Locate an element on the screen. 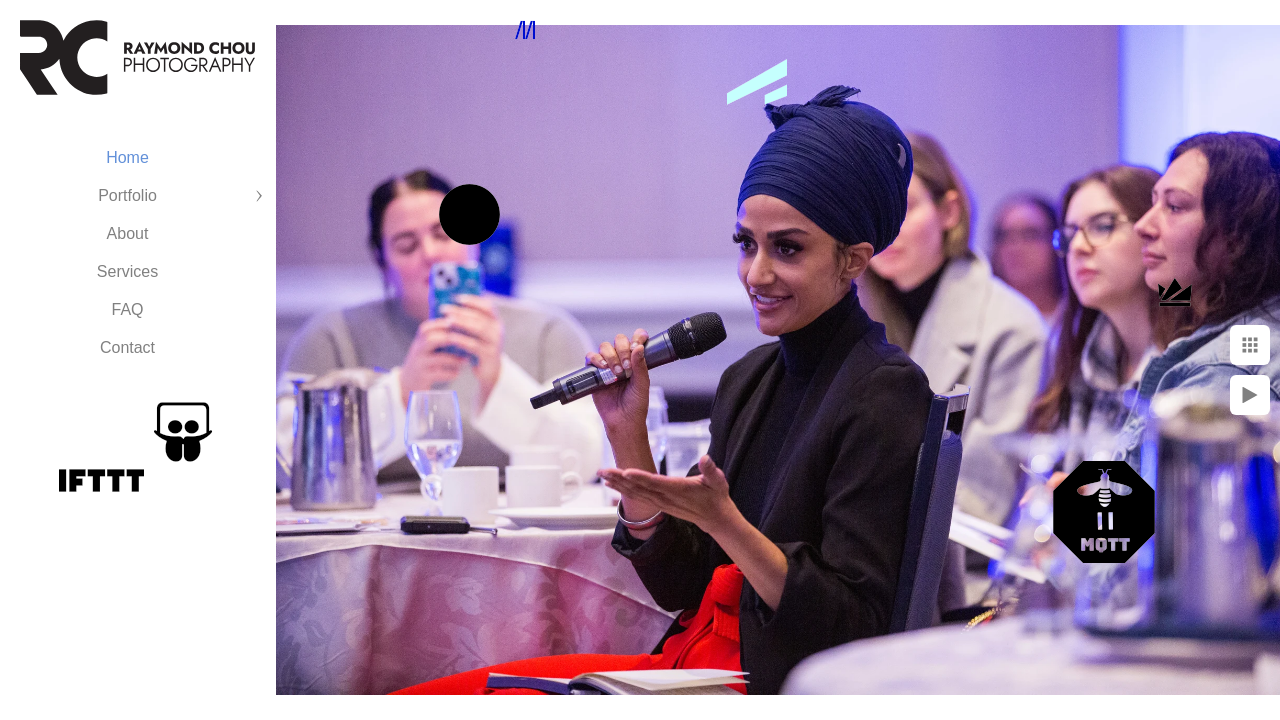 This screenshot has height=720, width=1280. open zigbee2mqtt smart home integration settings is located at coordinates (1104, 512).